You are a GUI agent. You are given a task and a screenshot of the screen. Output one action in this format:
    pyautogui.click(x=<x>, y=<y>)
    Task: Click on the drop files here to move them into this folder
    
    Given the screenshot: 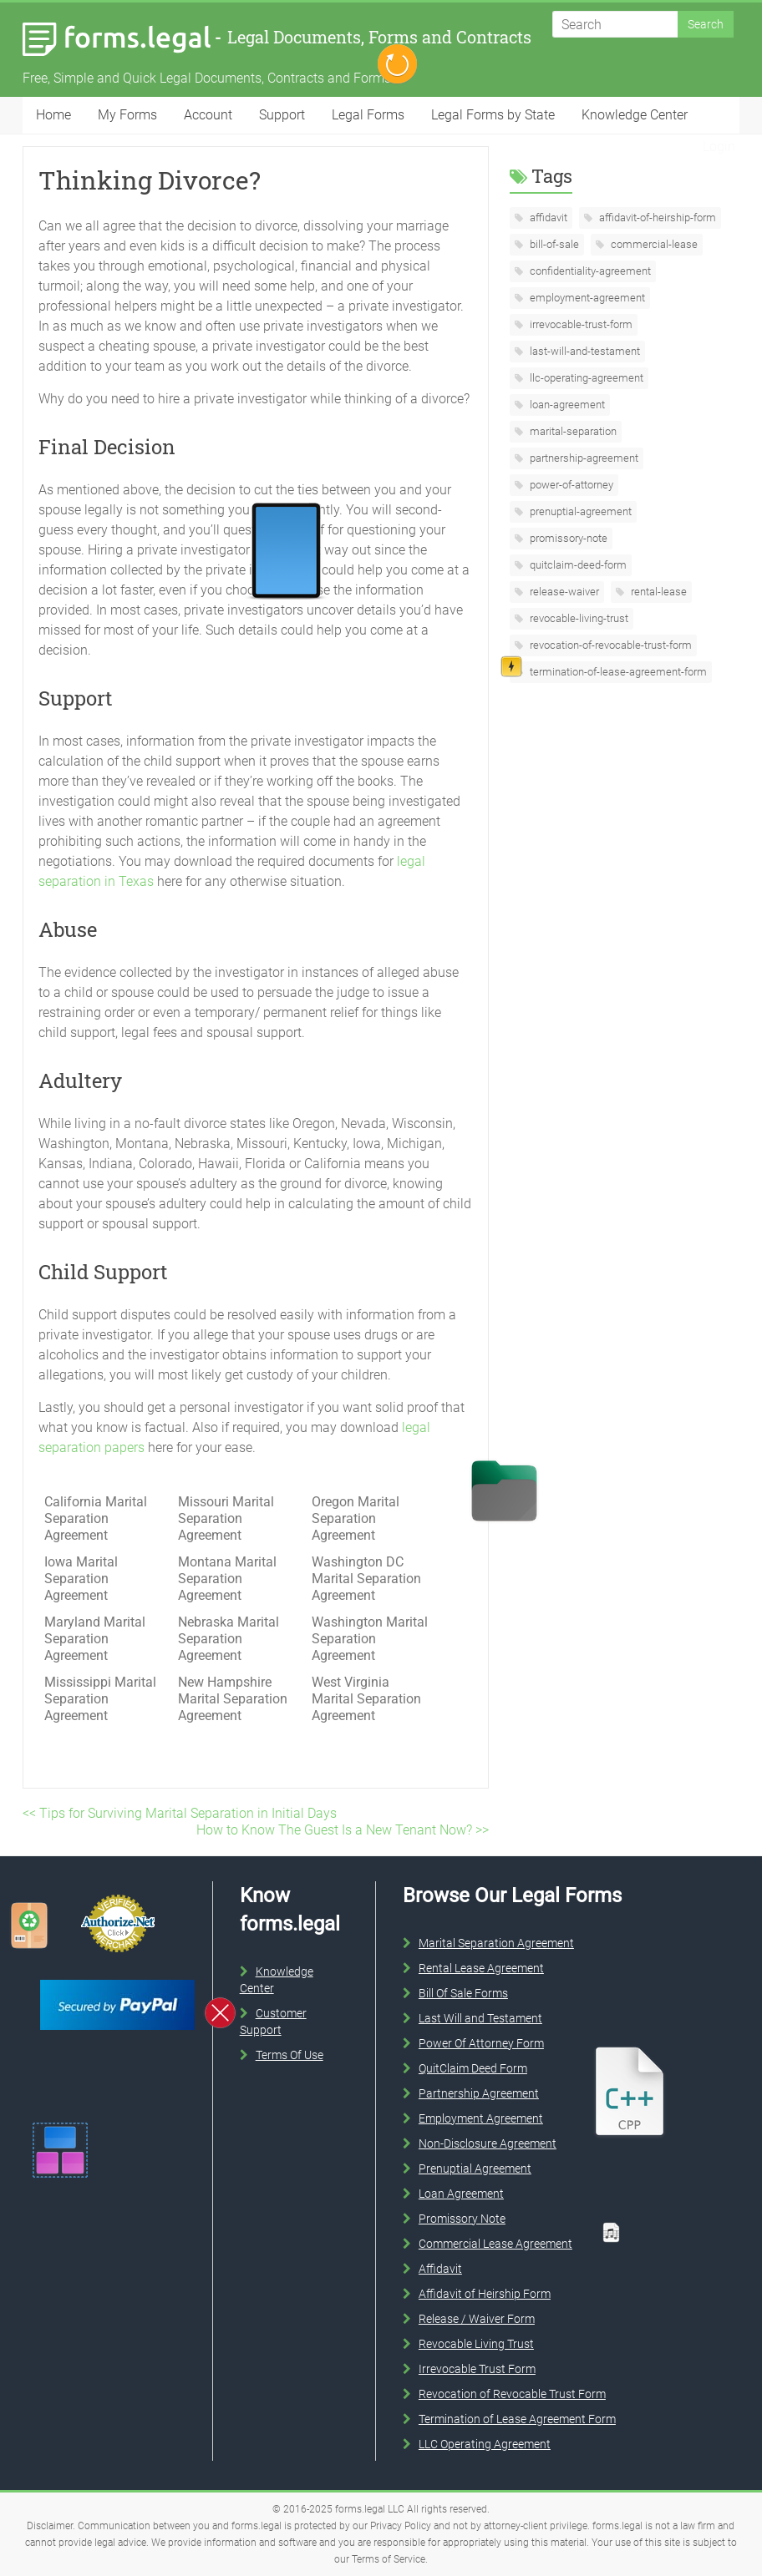 What is the action you would take?
    pyautogui.click(x=504, y=1490)
    